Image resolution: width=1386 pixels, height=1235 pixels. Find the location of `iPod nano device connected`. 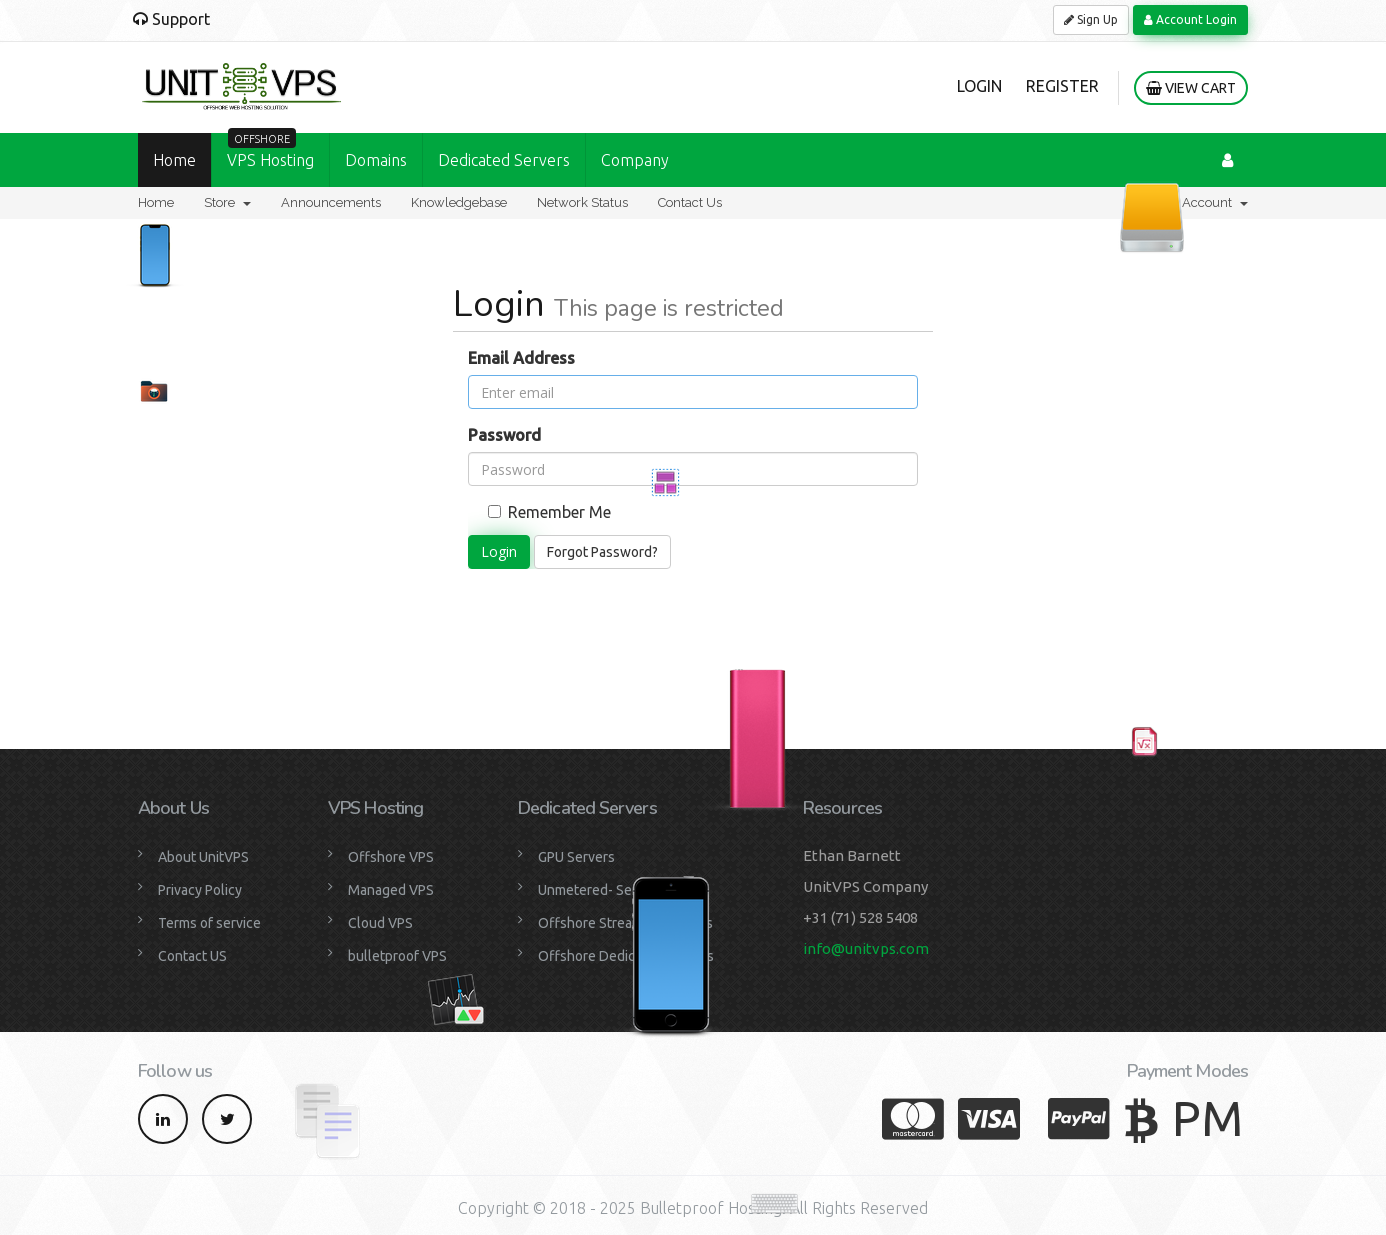

iPod nano device connected is located at coordinates (757, 741).